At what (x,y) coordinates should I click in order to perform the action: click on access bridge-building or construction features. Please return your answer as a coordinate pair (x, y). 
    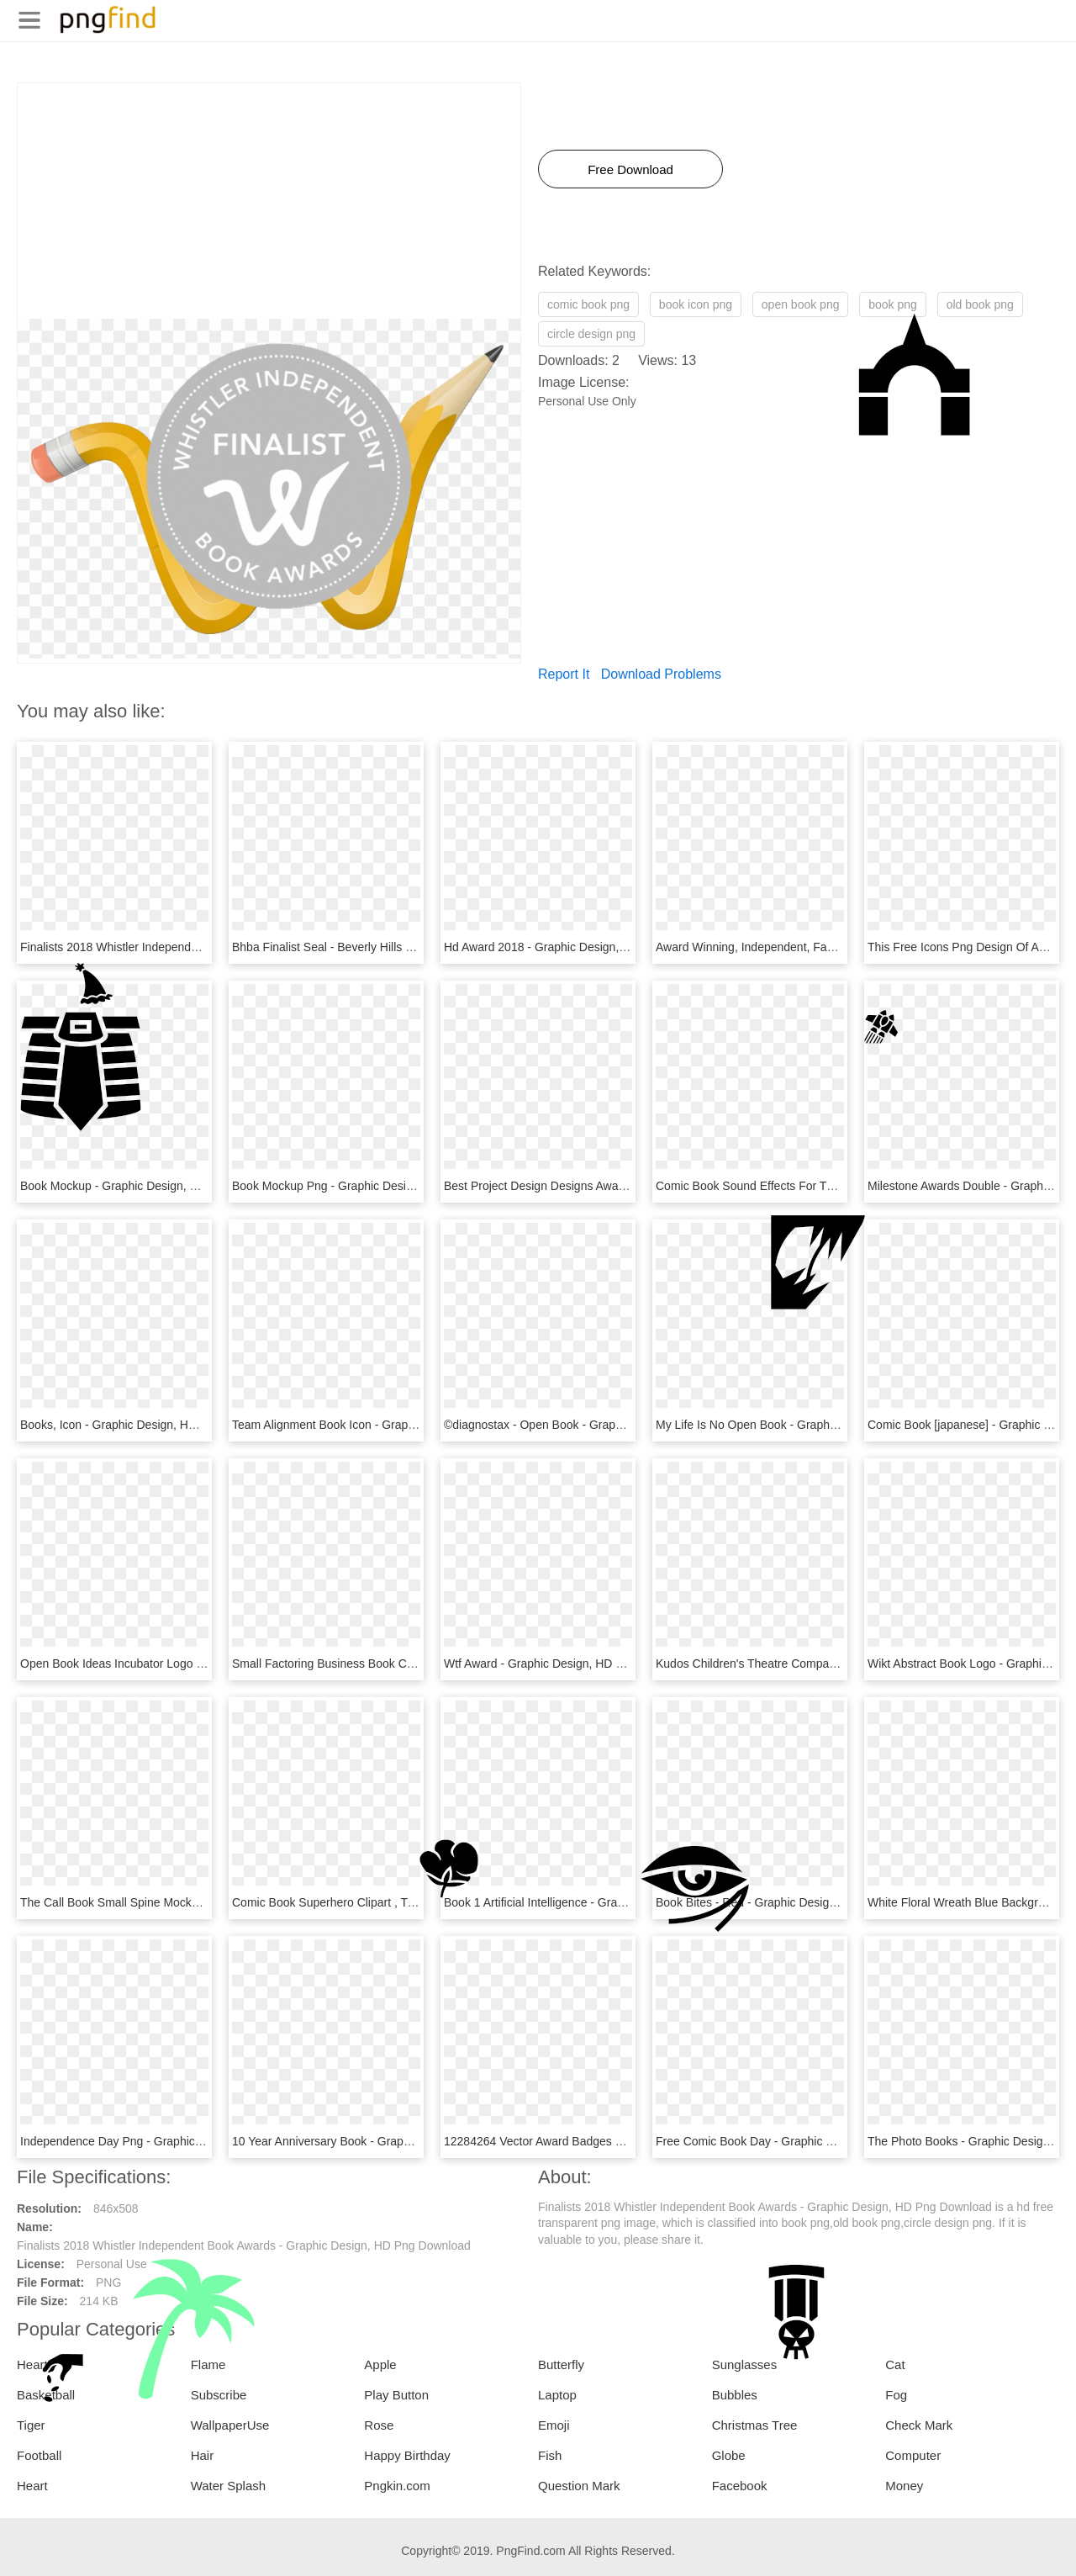
    Looking at the image, I should click on (915, 374).